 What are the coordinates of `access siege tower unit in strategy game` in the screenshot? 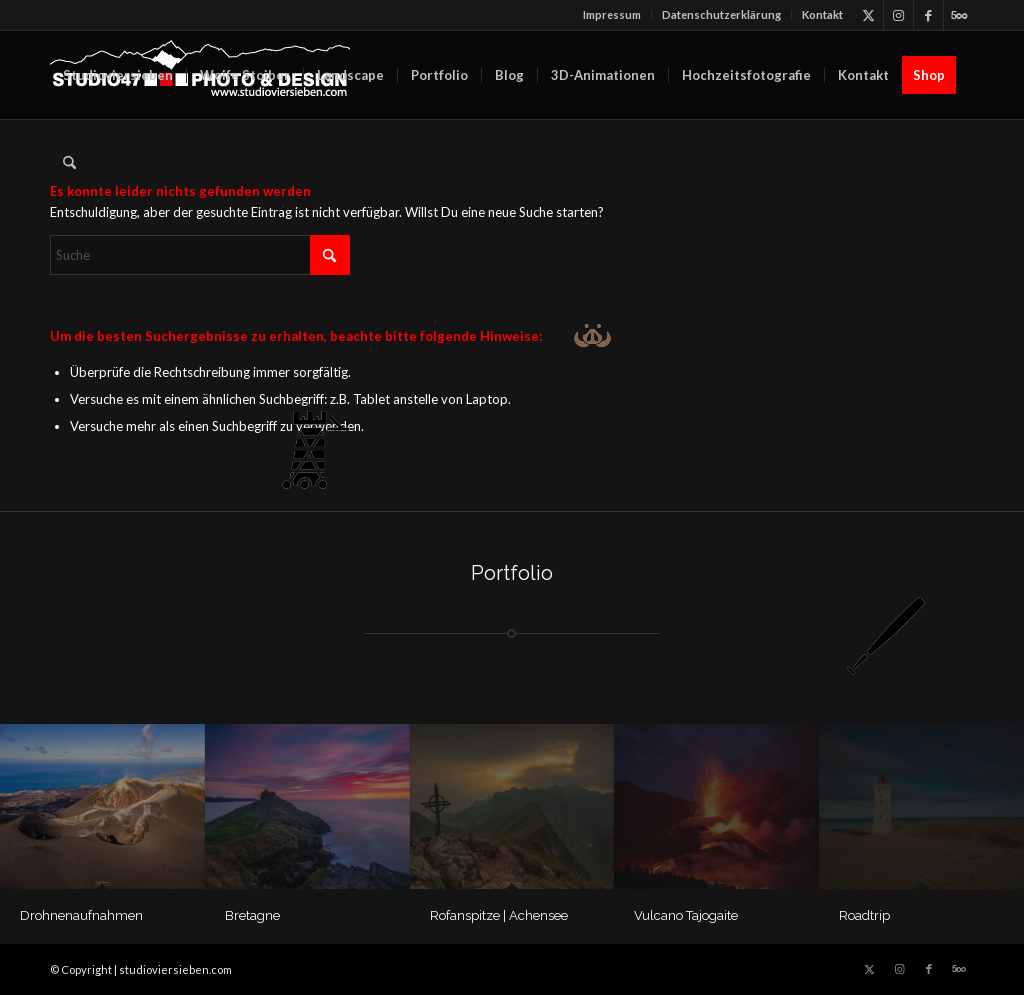 It's located at (314, 448).